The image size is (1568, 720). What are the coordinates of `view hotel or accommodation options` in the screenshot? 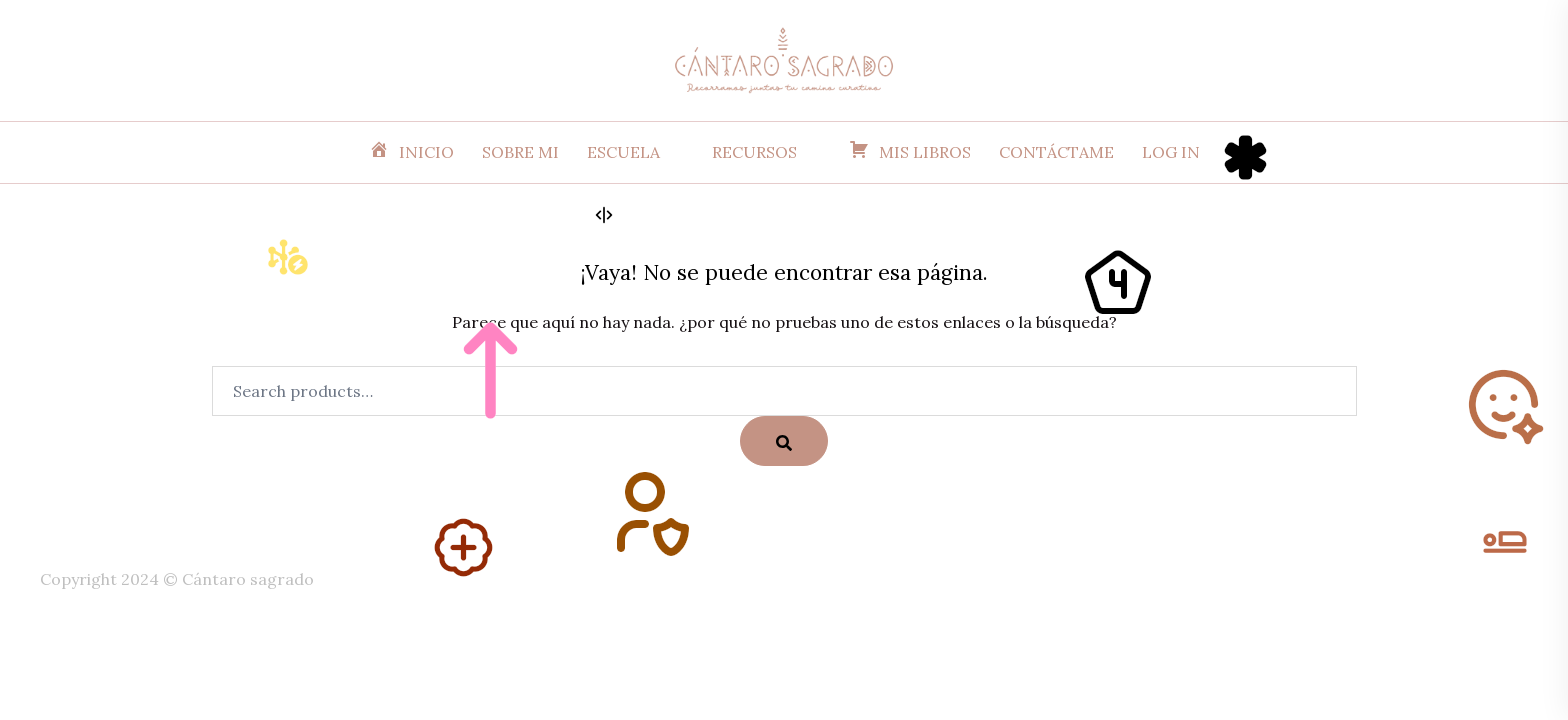 It's located at (1505, 542).